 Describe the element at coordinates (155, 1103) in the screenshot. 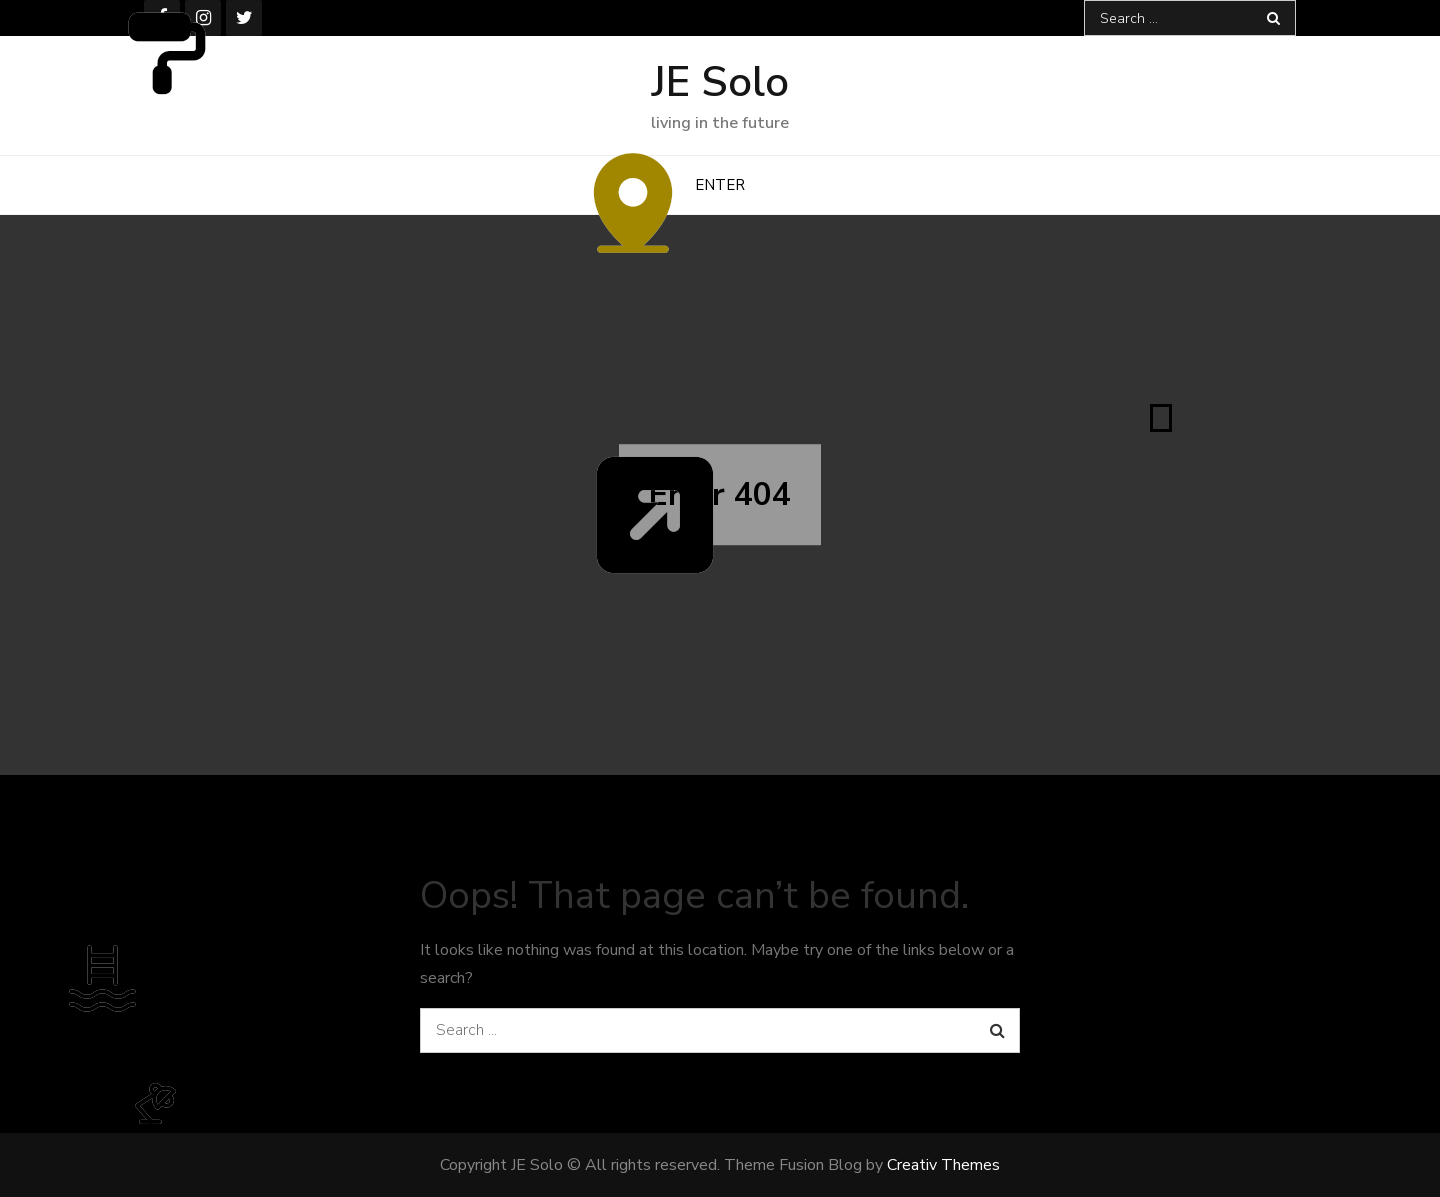

I see `toggle desk lamp or reading light` at that location.